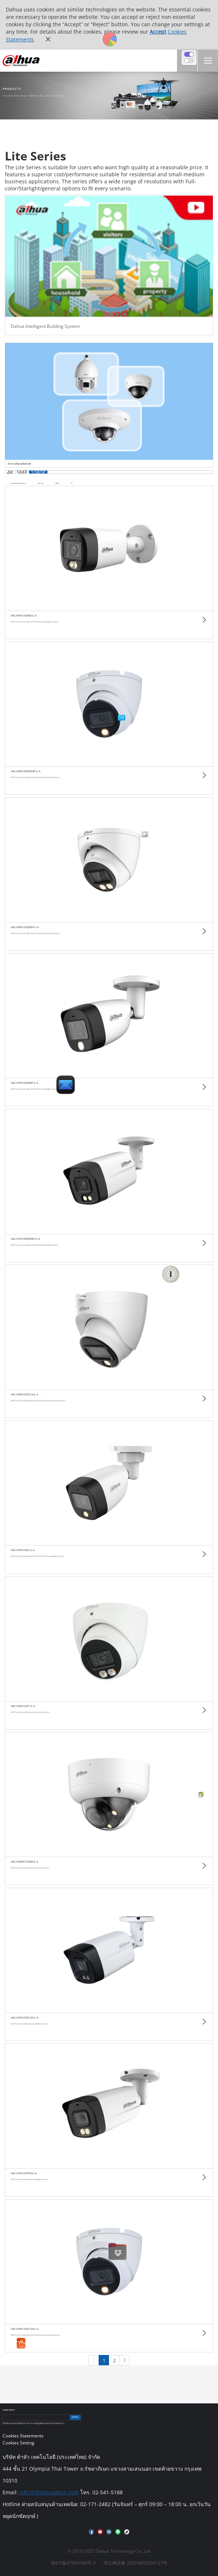  What do you see at coordinates (21, 2343) in the screenshot?
I see `virtualbox virtual disk image file` at bounding box center [21, 2343].